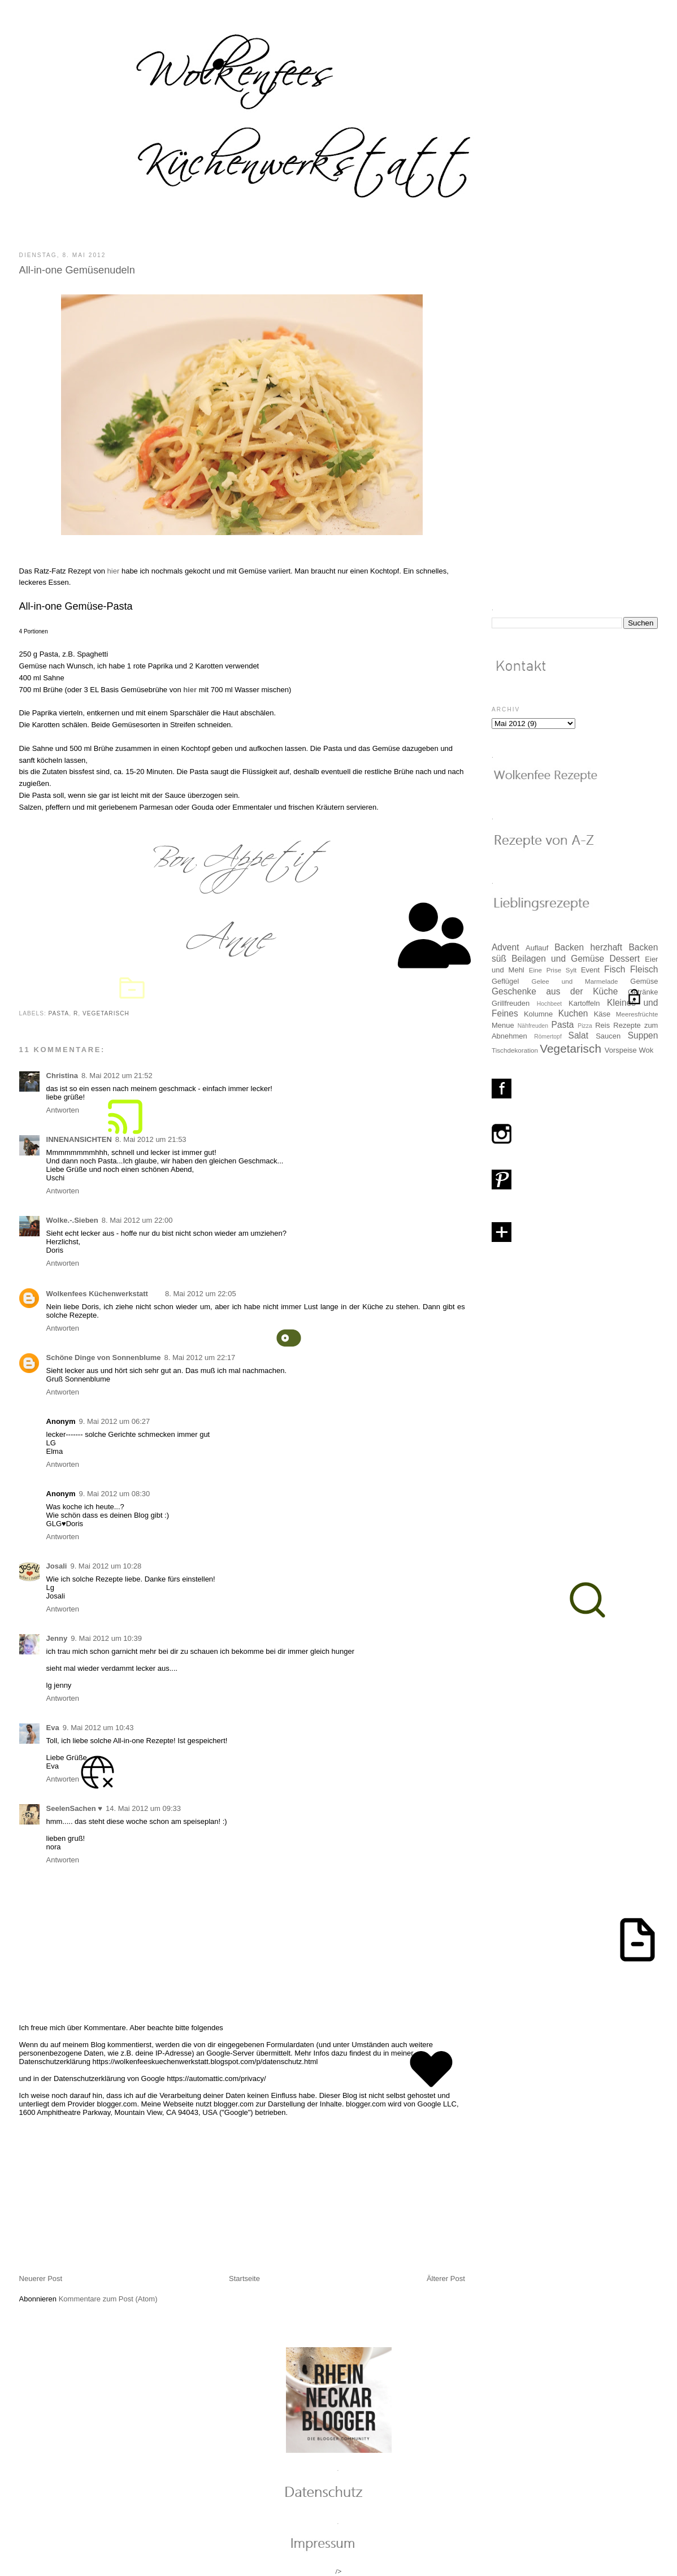 The height and width of the screenshot is (2576, 677). I want to click on unlock a secured item or feature, so click(634, 997).